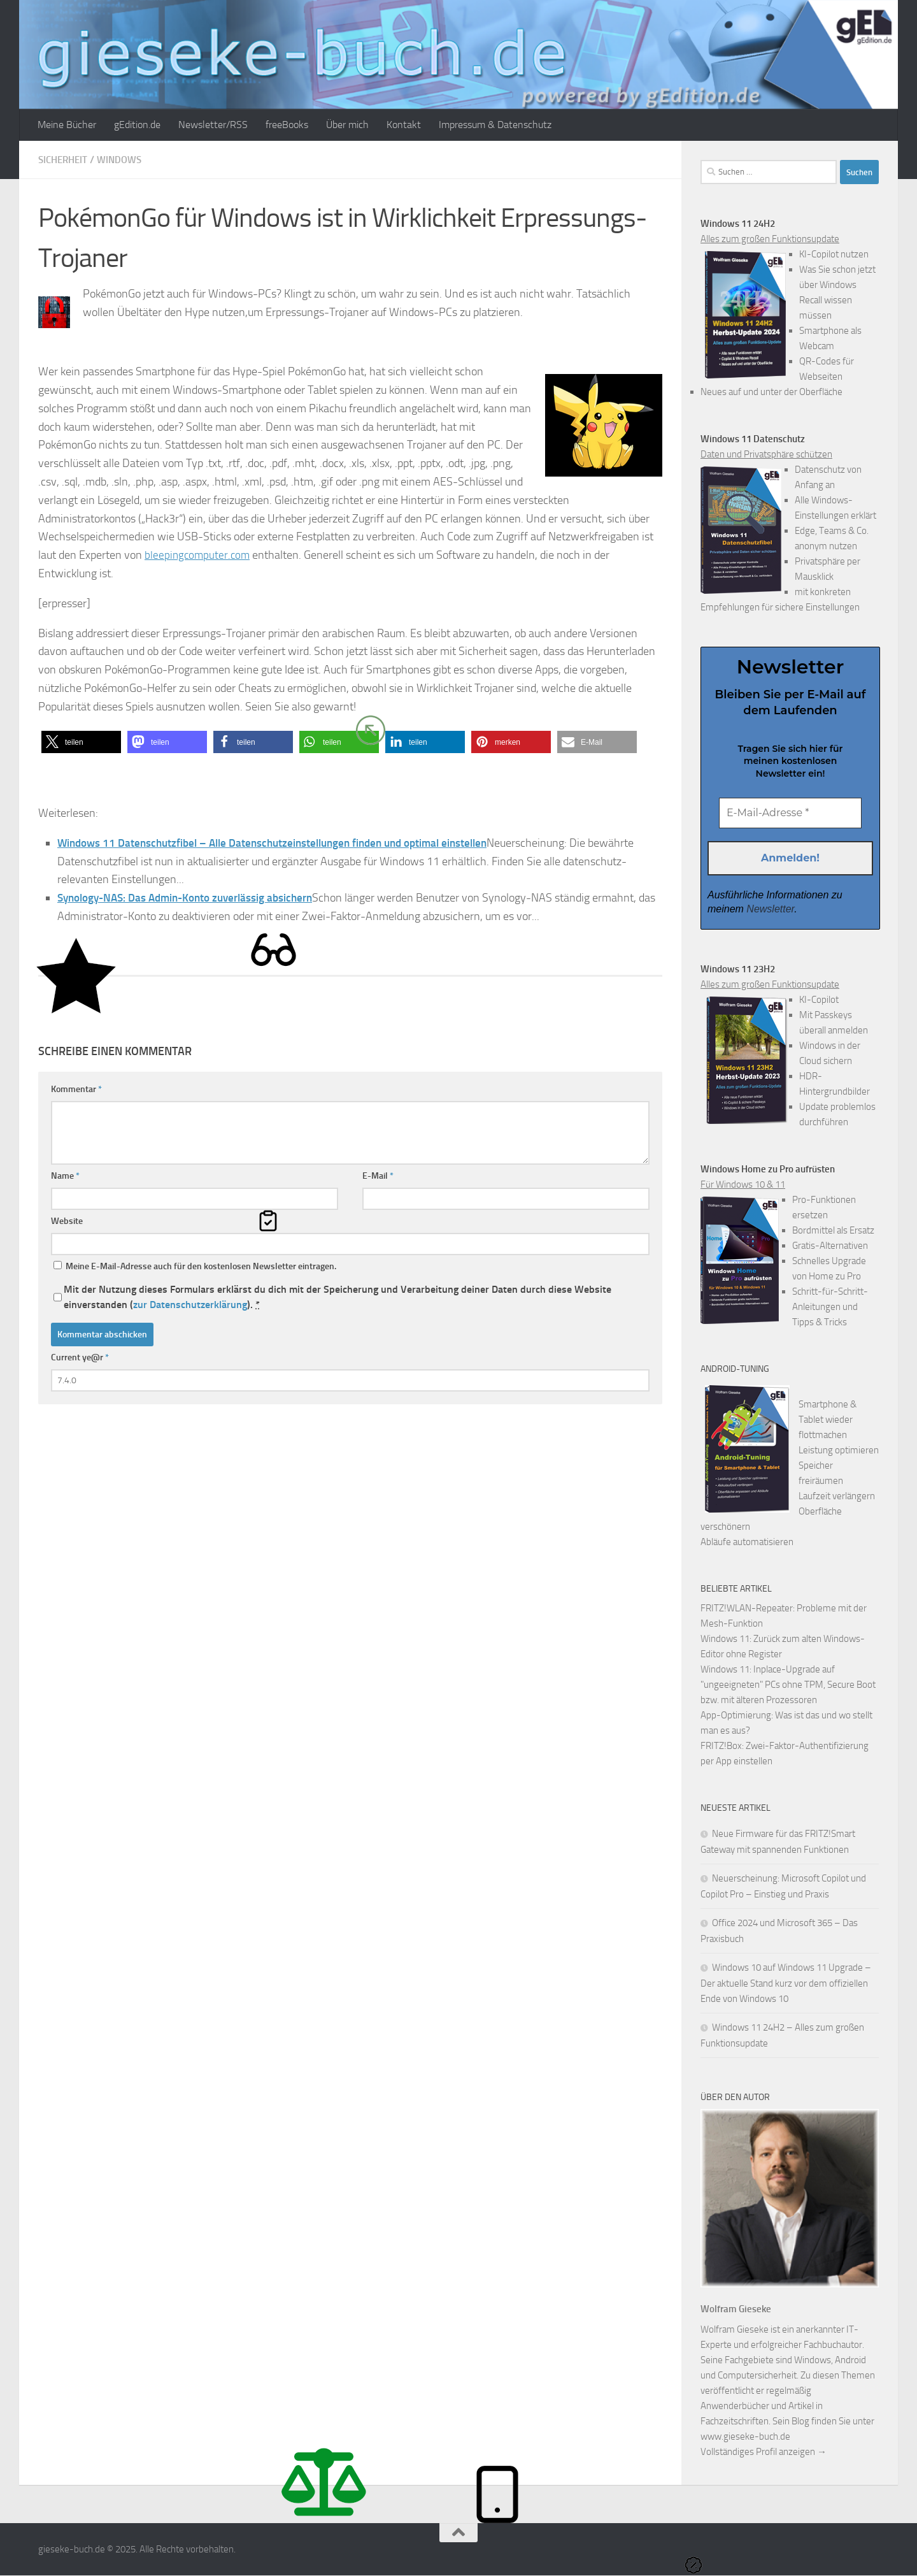 The width and height of the screenshot is (917, 2576). What do you see at coordinates (693, 2565) in the screenshot?
I see `view available discounts or promotions` at bounding box center [693, 2565].